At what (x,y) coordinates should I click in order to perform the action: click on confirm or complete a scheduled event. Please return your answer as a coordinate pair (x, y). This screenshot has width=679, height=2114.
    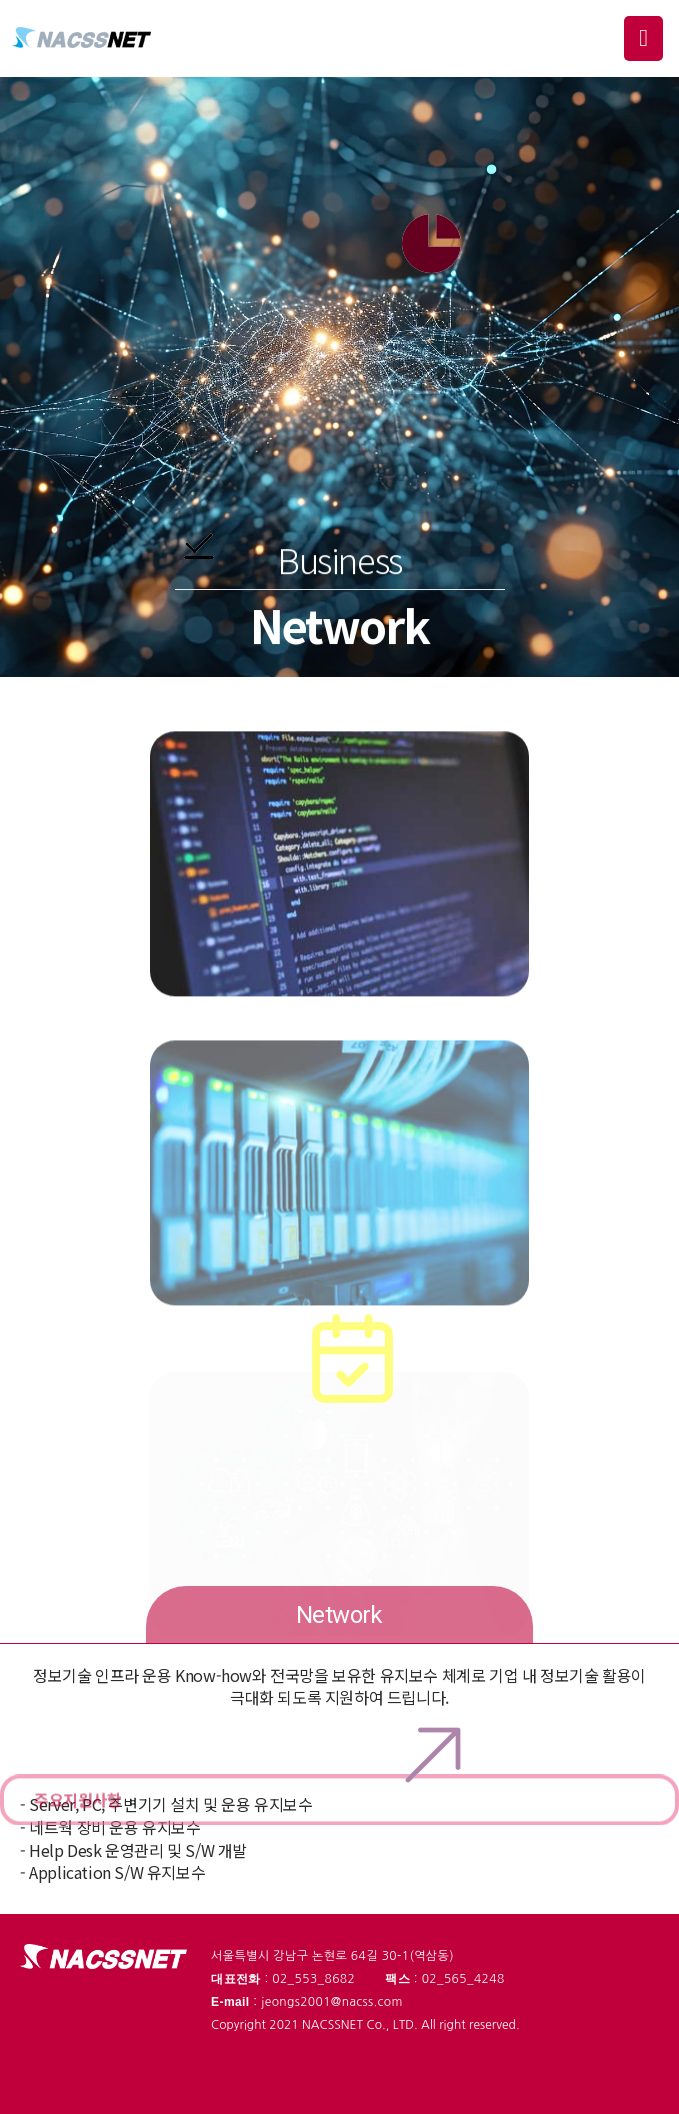
    Looking at the image, I should click on (352, 1358).